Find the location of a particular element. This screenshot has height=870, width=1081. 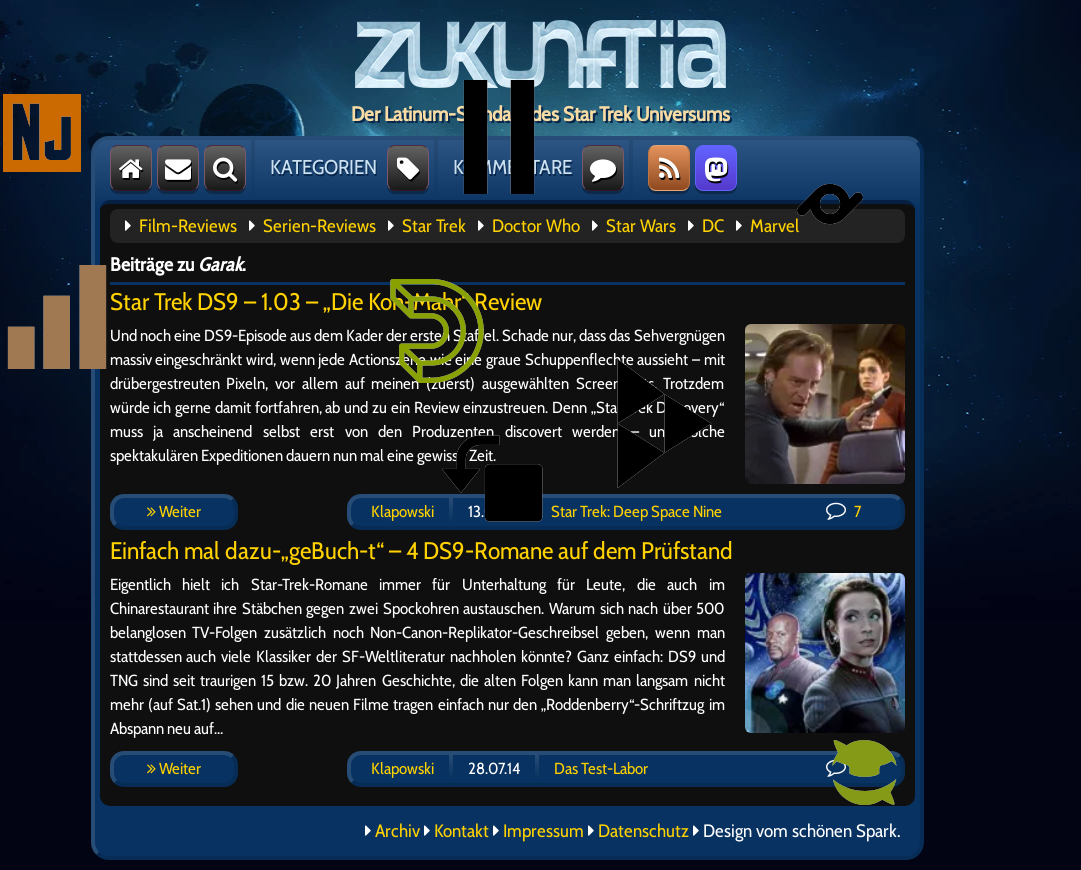

open the ElevenLabs app is located at coordinates (499, 137).